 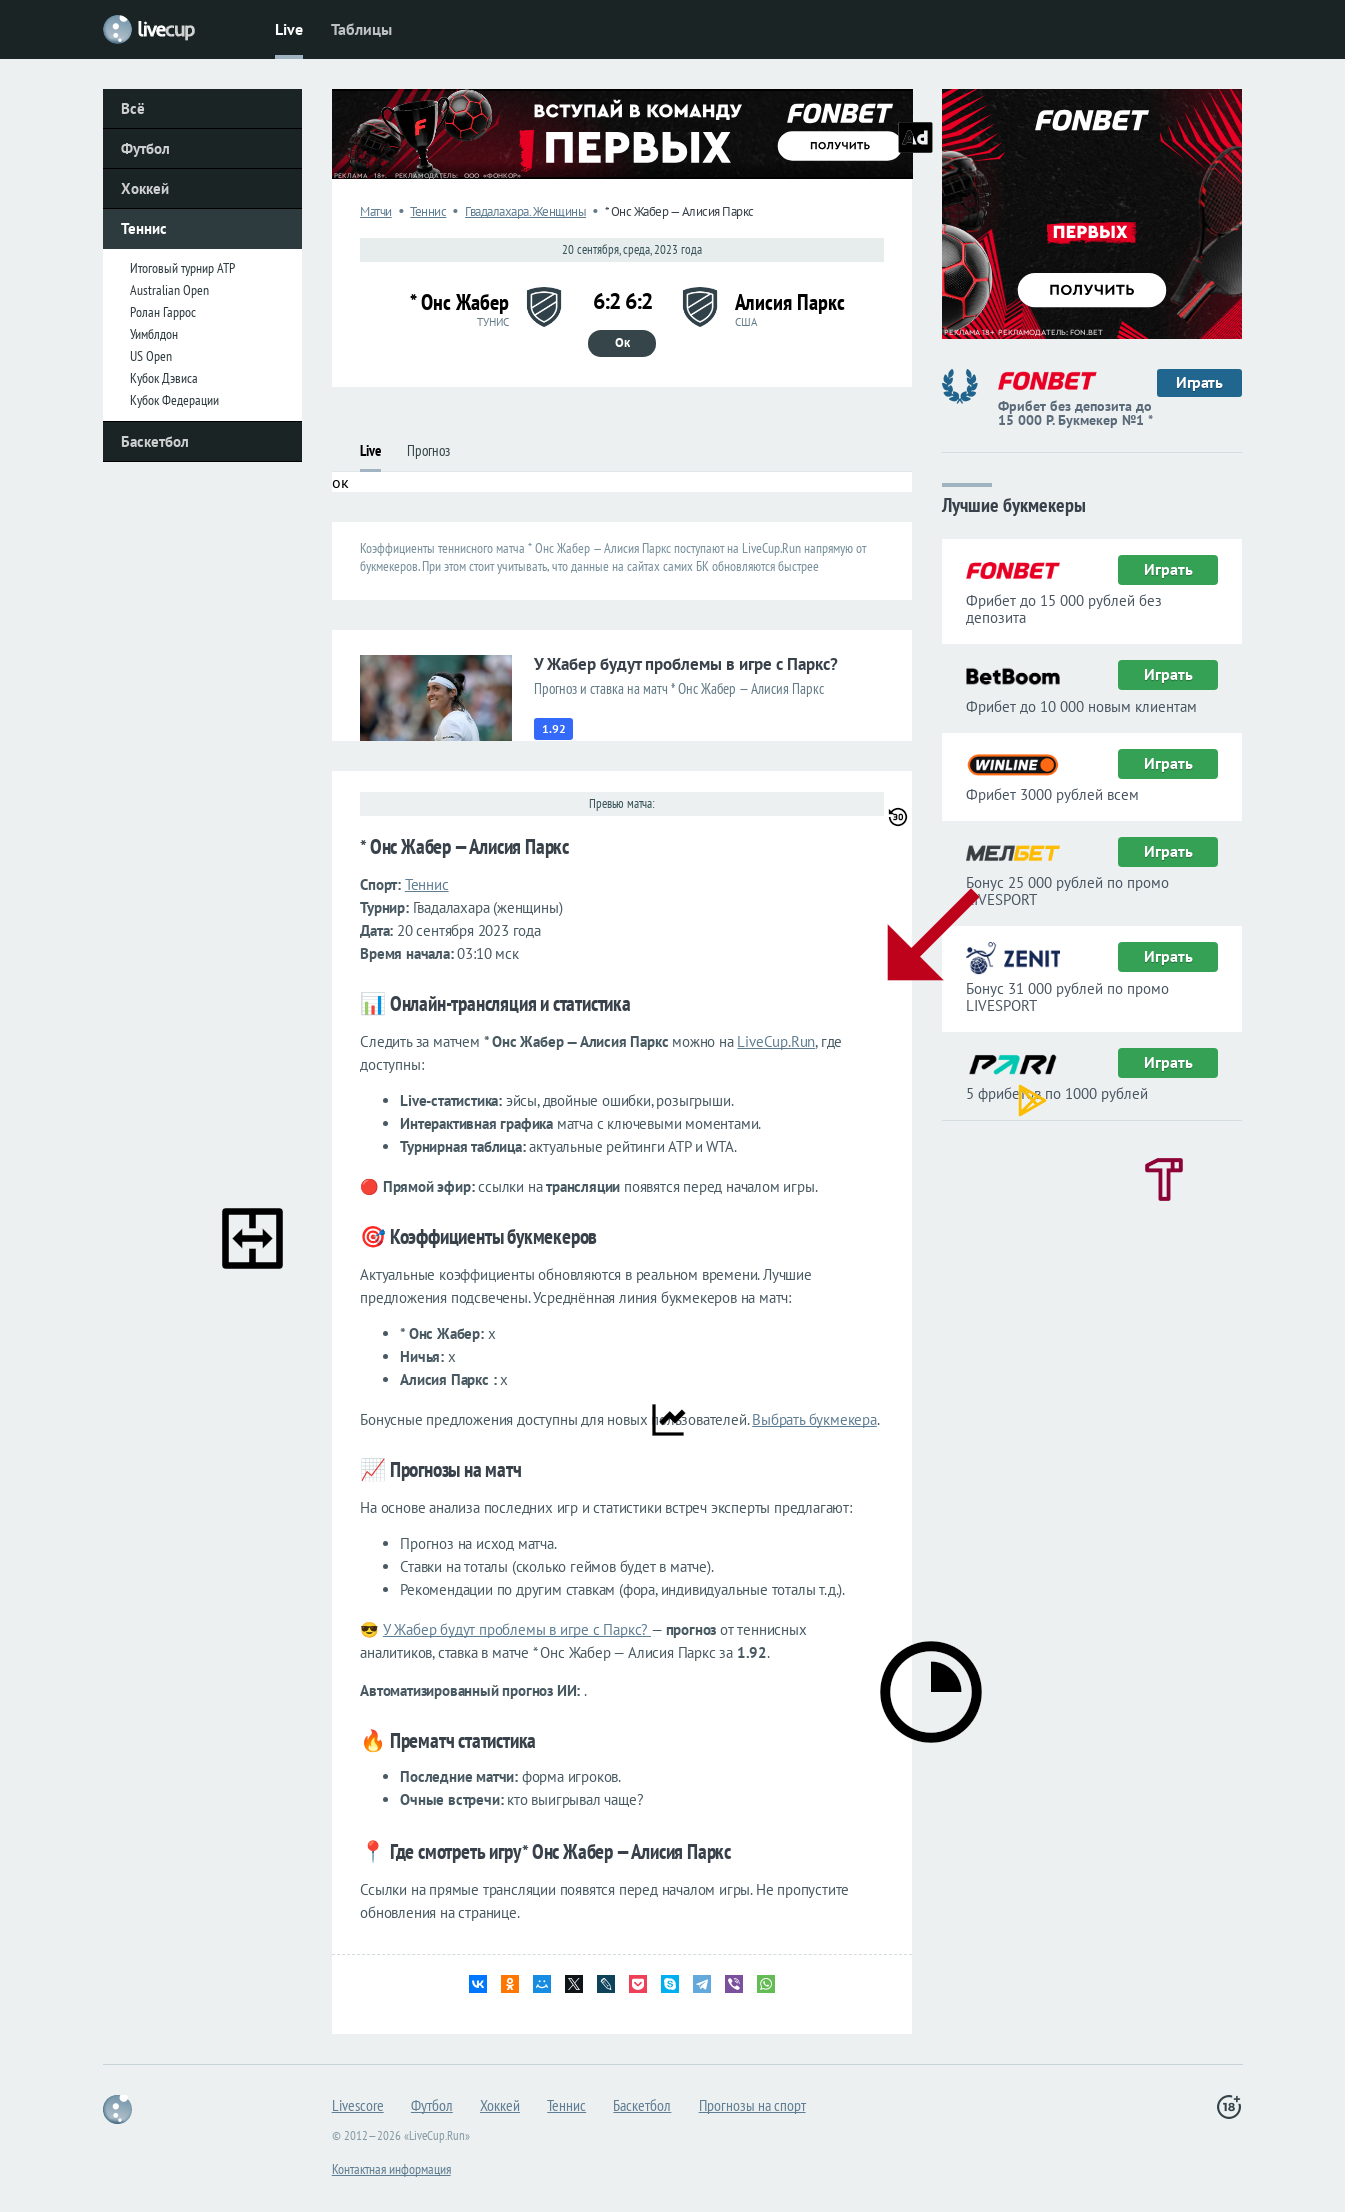 What do you see at coordinates (1164, 1178) in the screenshot?
I see `access design or building tools` at bounding box center [1164, 1178].